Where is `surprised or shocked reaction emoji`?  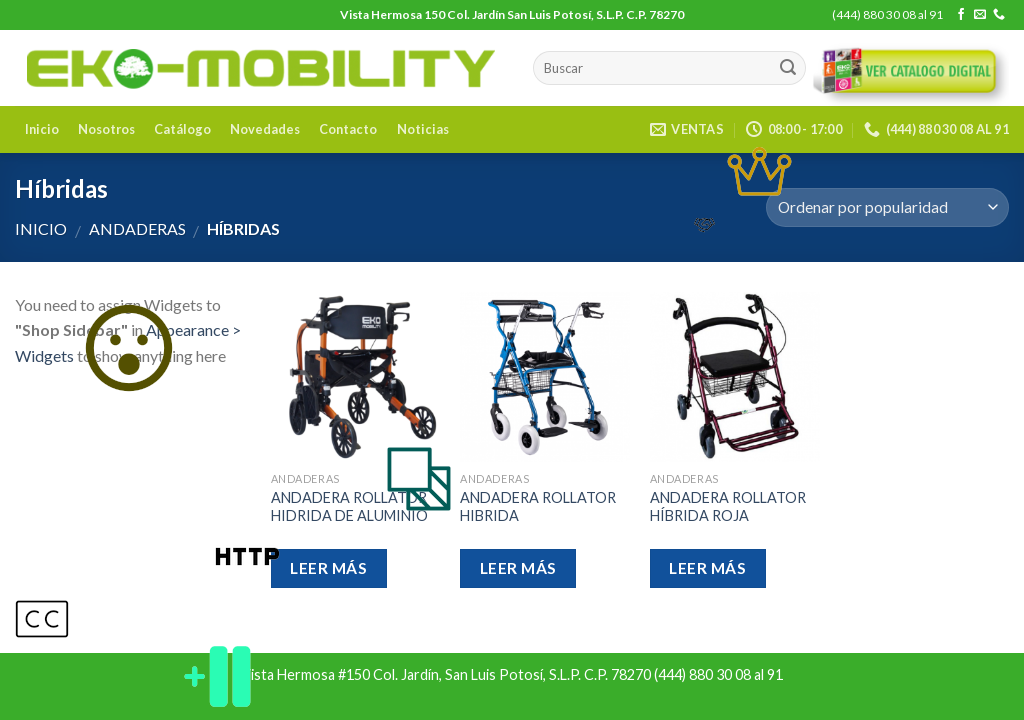
surprised or shocked reaction emoji is located at coordinates (129, 348).